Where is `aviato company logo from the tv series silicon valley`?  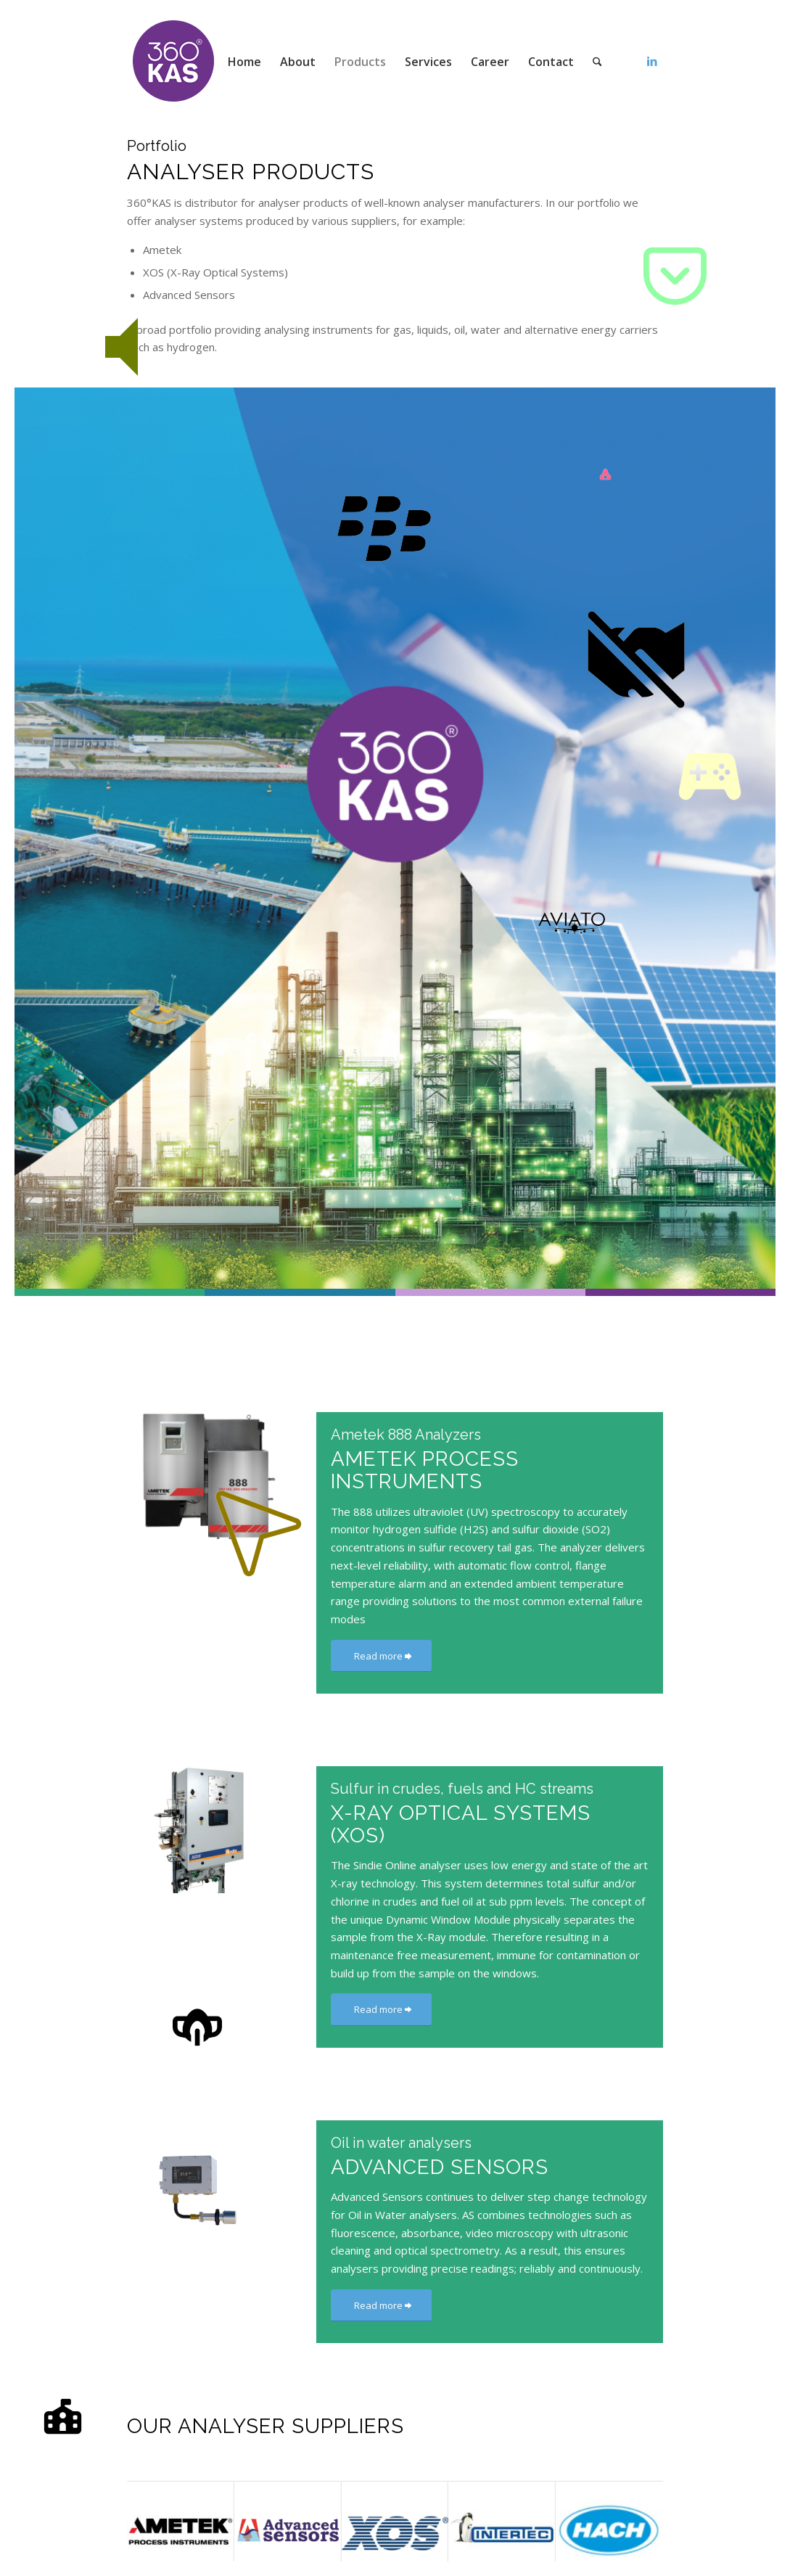
aviato company logo from the tv series silicon valley is located at coordinates (572, 923).